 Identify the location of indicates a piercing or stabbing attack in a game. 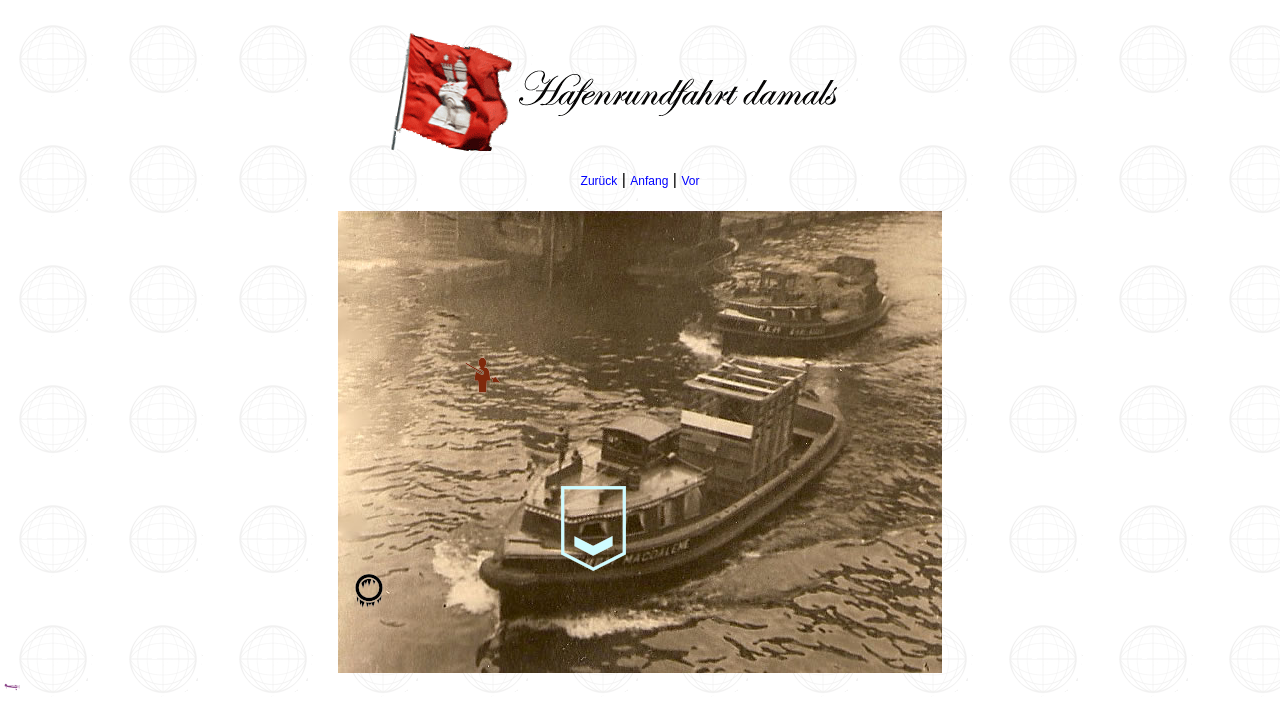
(483, 375).